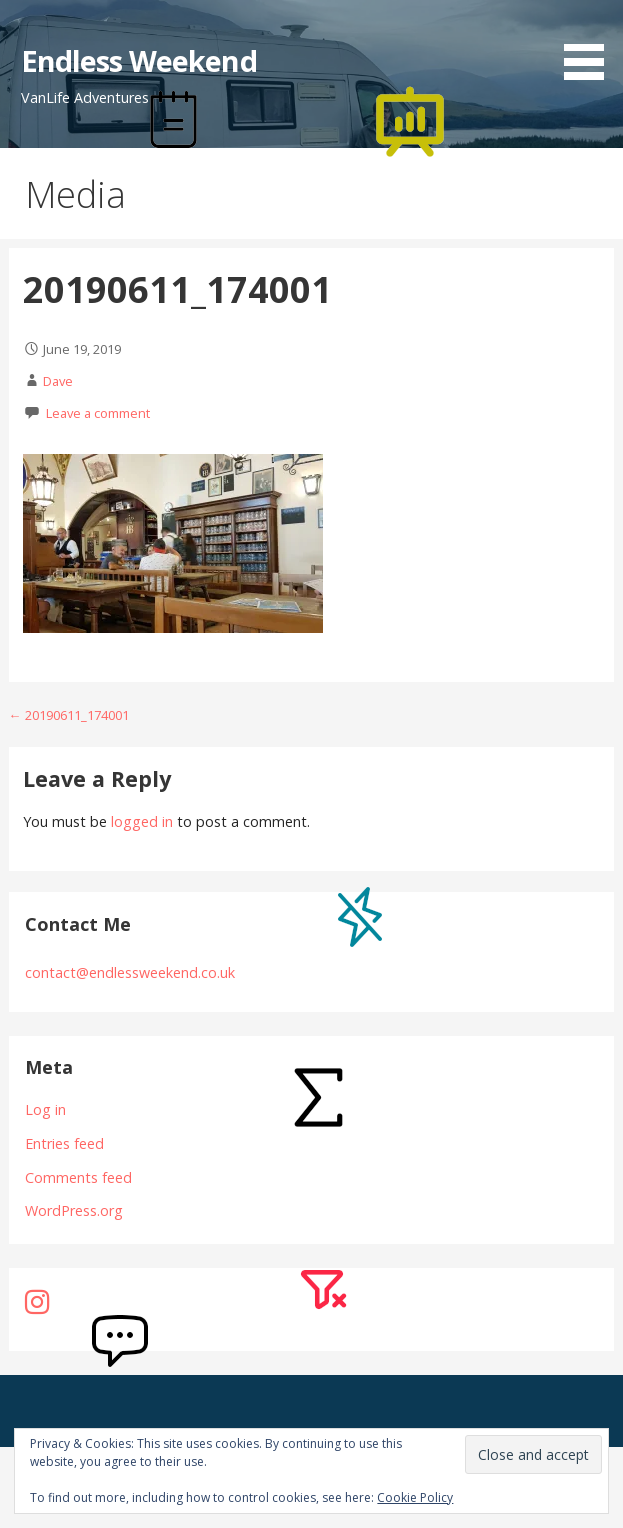  Describe the element at coordinates (173, 120) in the screenshot. I see `open notes or notepad app` at that location.